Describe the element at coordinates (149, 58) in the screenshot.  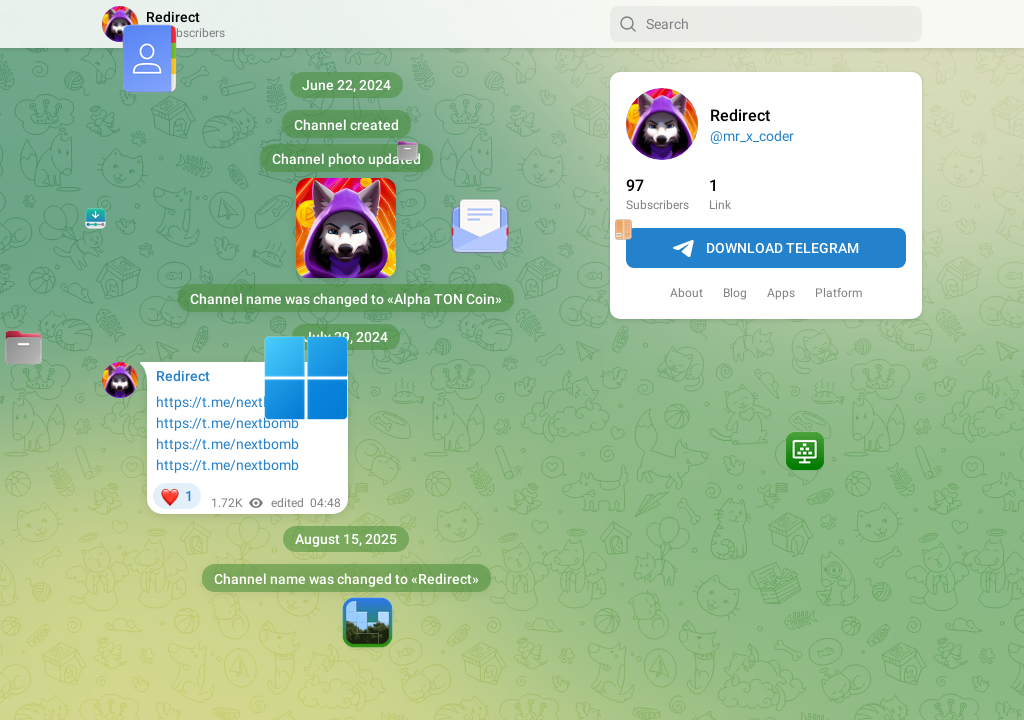
I see `open the address book app` at that location.